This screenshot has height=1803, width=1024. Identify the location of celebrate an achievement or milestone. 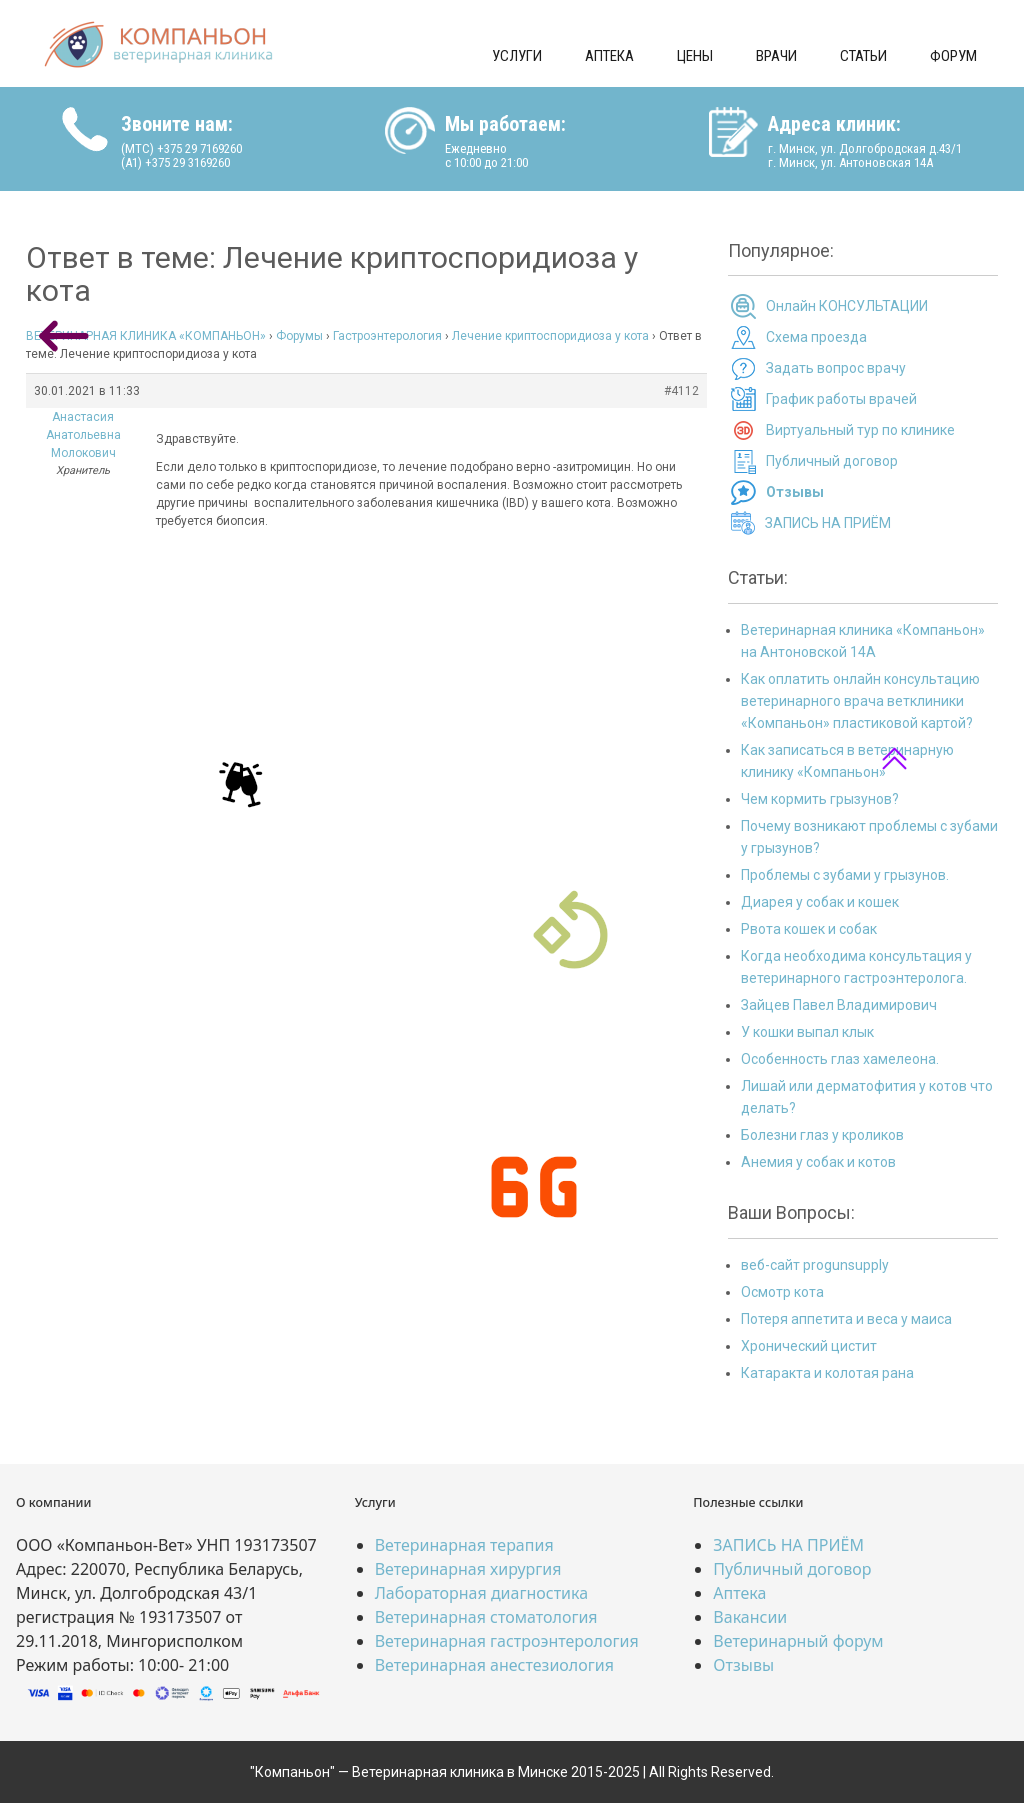
(241, 784).